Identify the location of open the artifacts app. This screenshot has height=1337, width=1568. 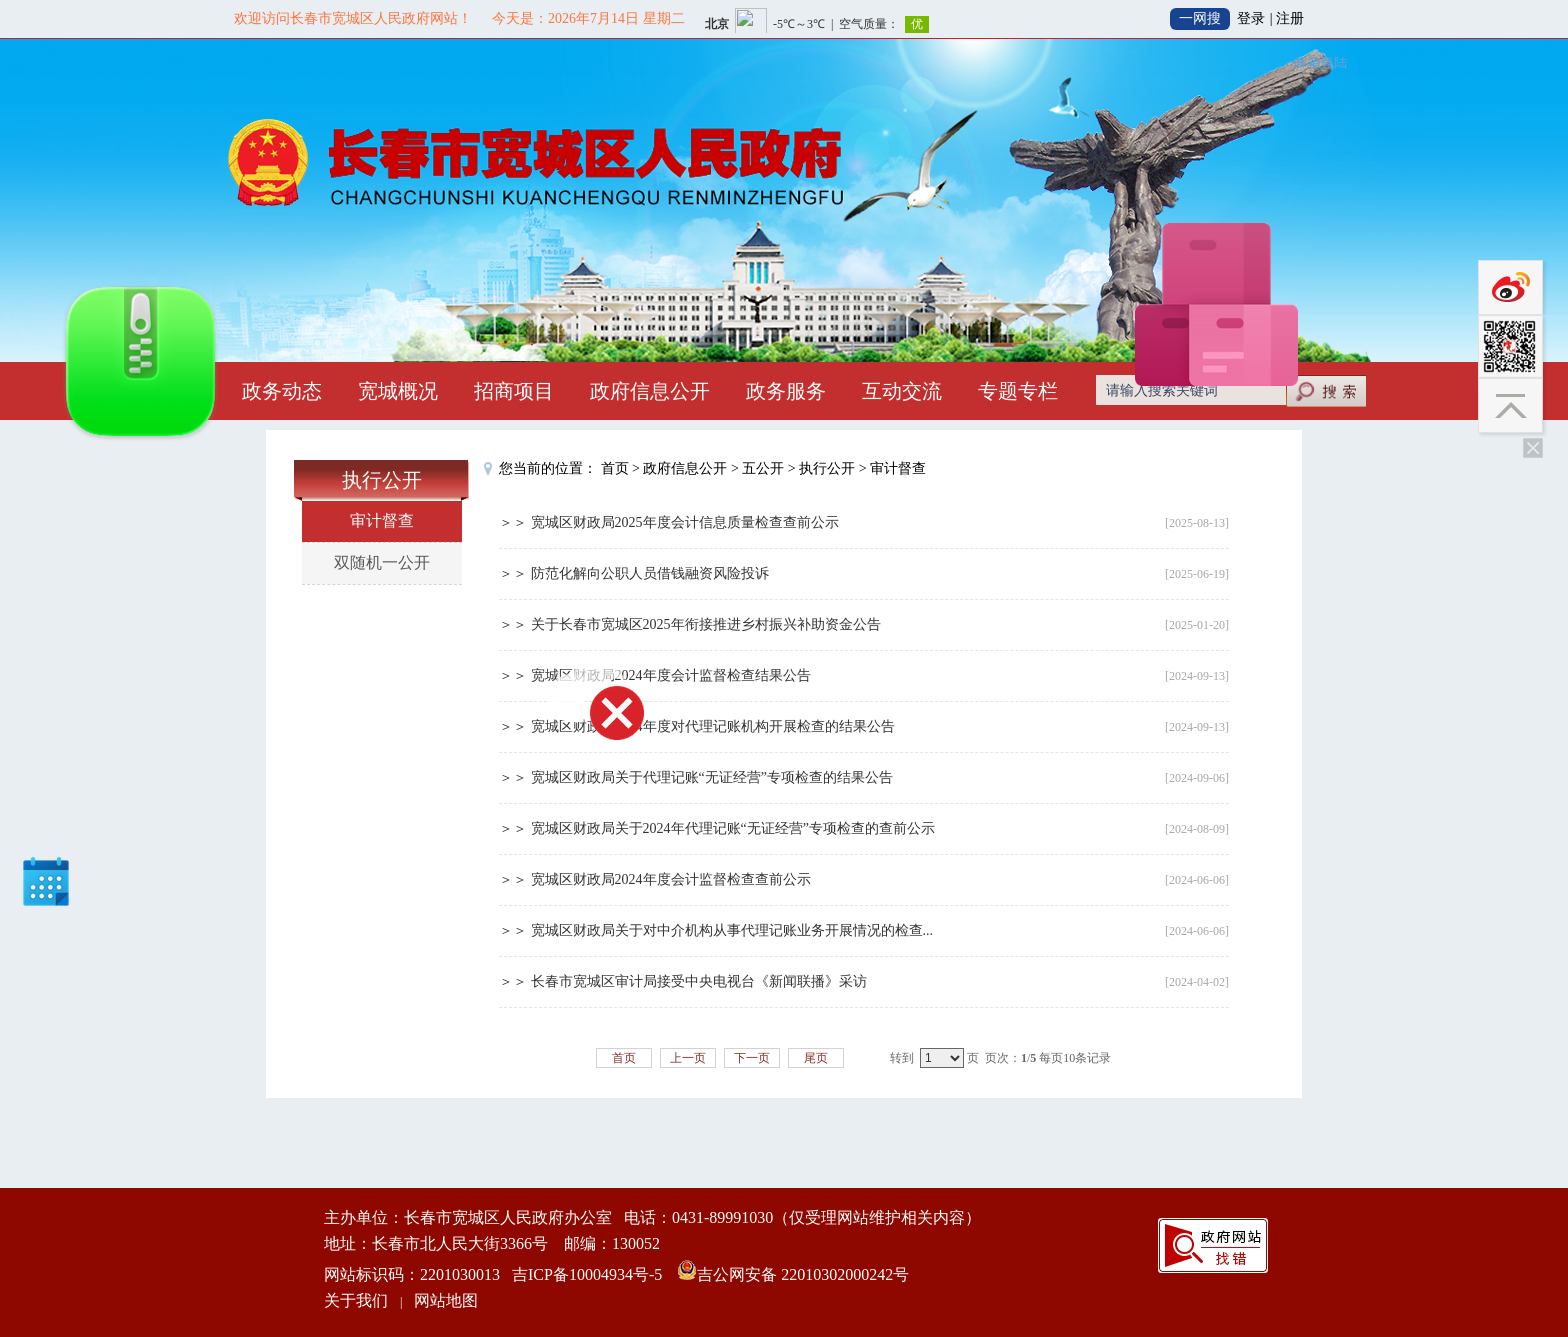
(1216, 304).